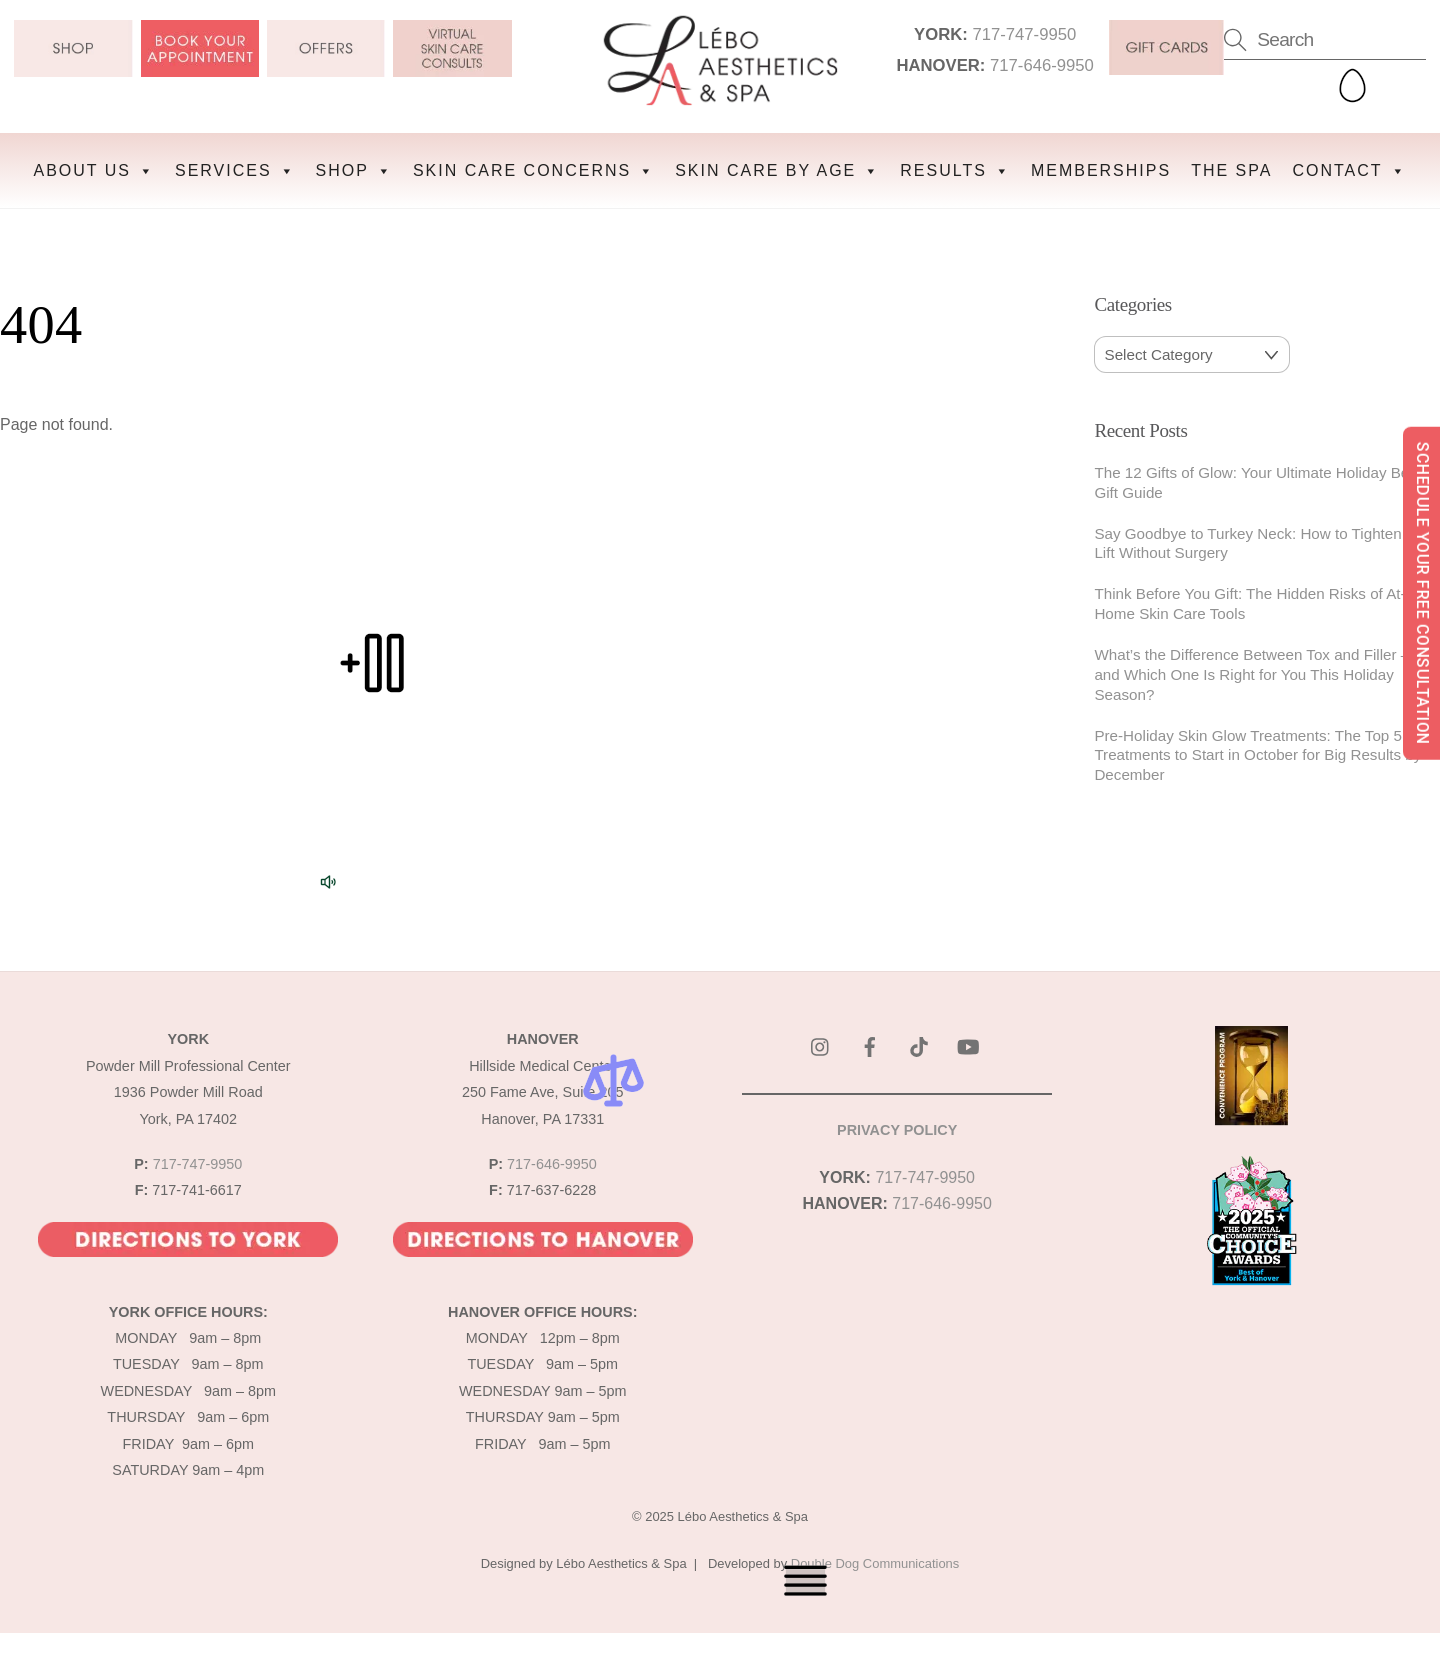 The image size is (1440, 1658). I want to click on access legal terms or policies, so click(613, 1080).